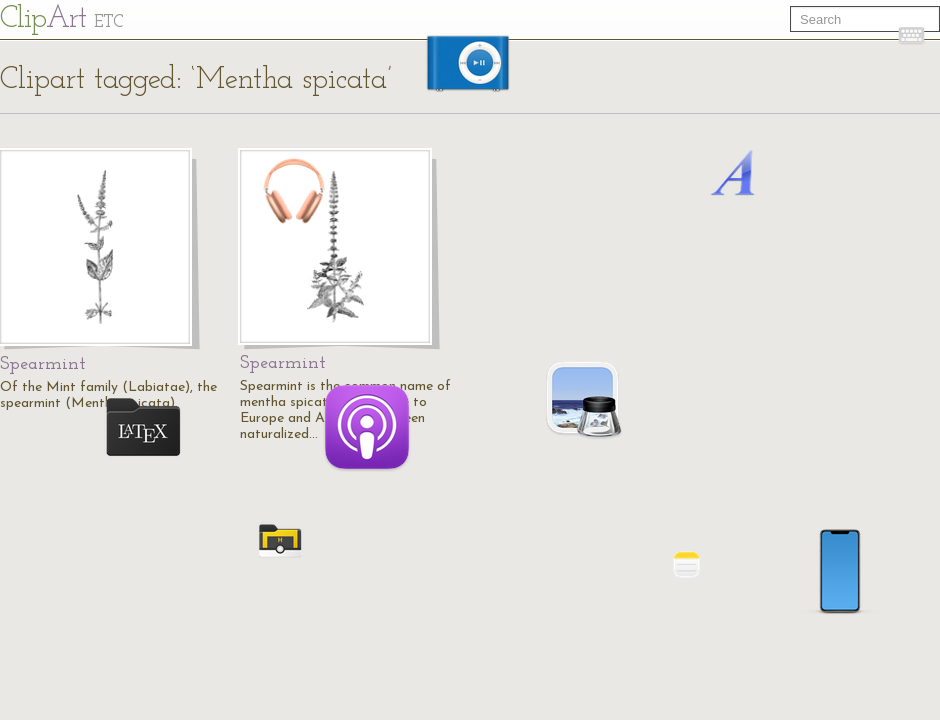  Describe the element at coordinates (911, 35) in the screenshot. I see `access keyboard settings` at that location.